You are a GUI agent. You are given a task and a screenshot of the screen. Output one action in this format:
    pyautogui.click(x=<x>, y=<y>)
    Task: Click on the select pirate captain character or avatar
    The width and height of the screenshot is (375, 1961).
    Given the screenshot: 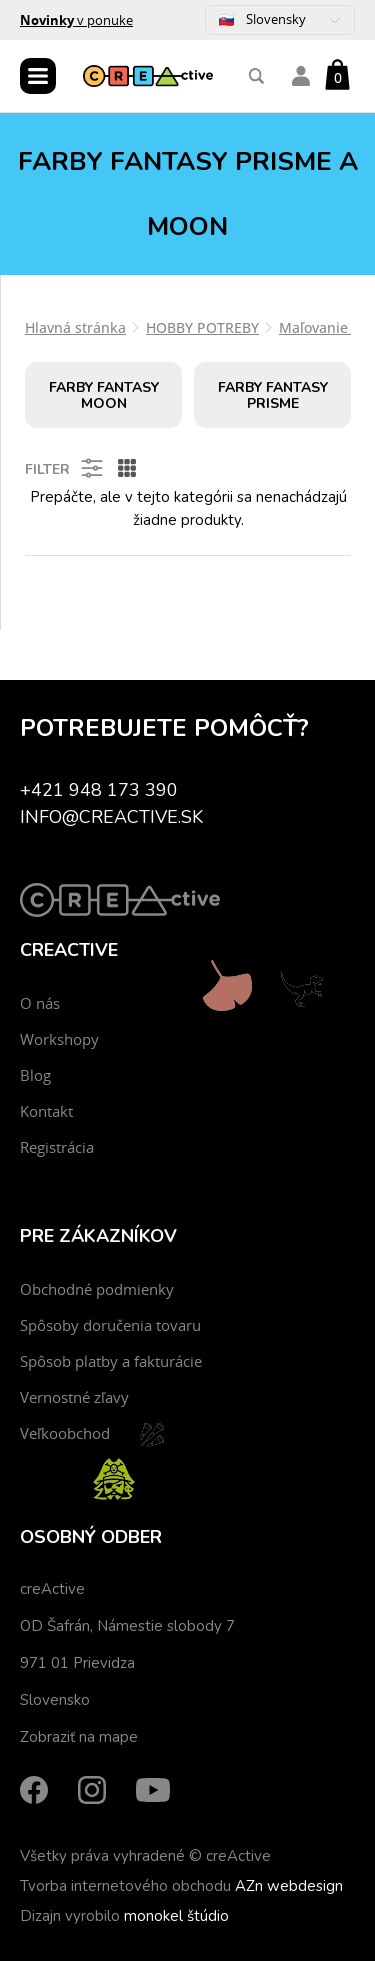 What is the action you would take?
    pyautogui.click(x=114, y=1479)
    